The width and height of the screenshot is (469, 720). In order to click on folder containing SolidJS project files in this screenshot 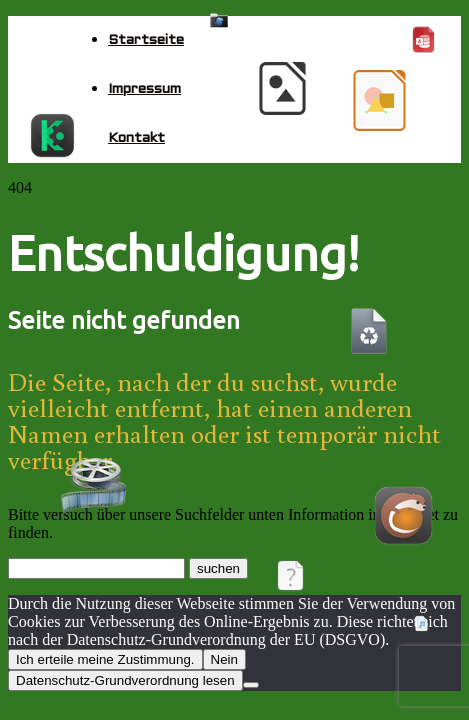, I will do `click(219, 21)`.